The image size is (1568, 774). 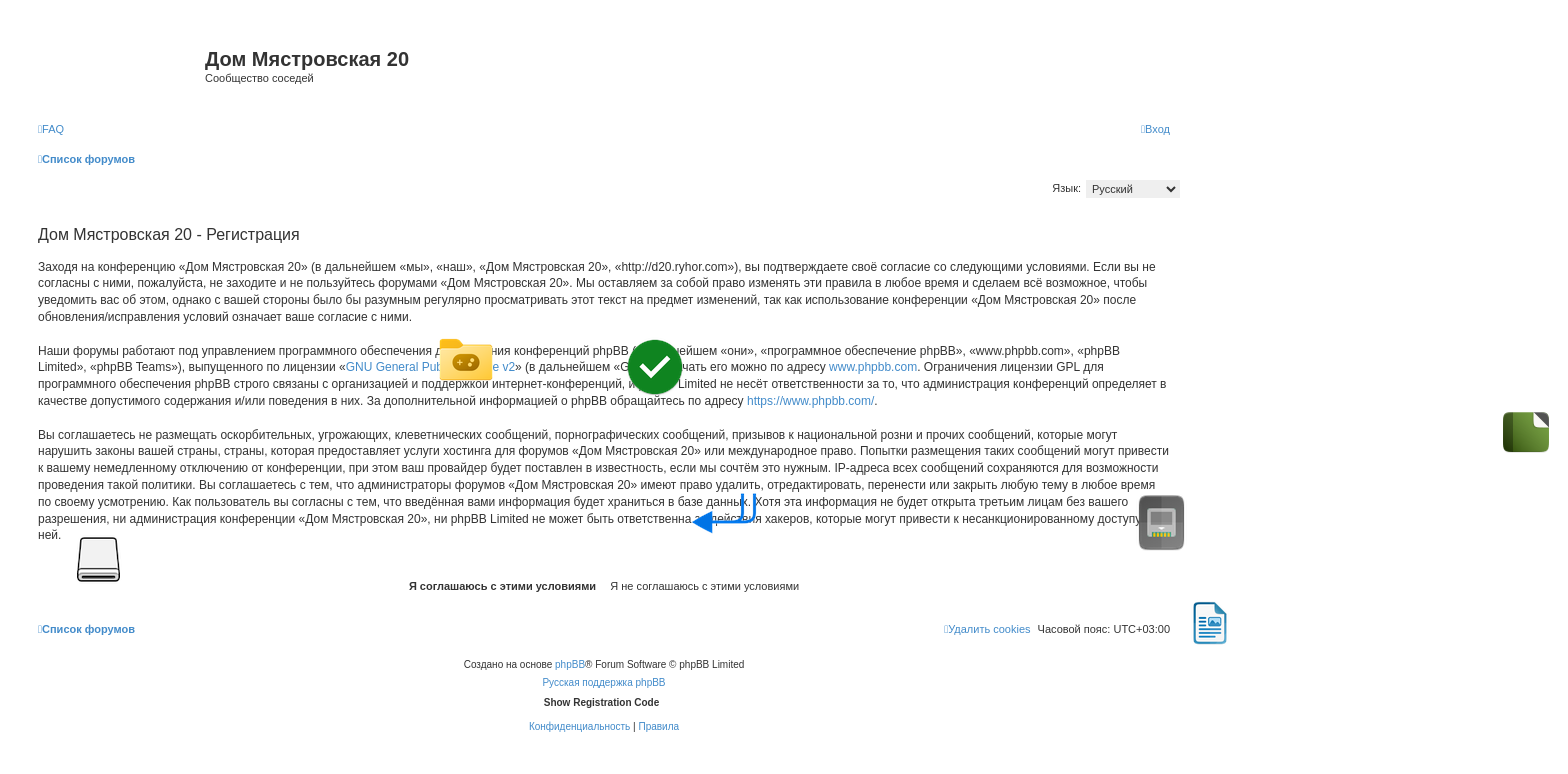 I want to click on change desktop wallpaper settings, so click(x=1526, y=431).